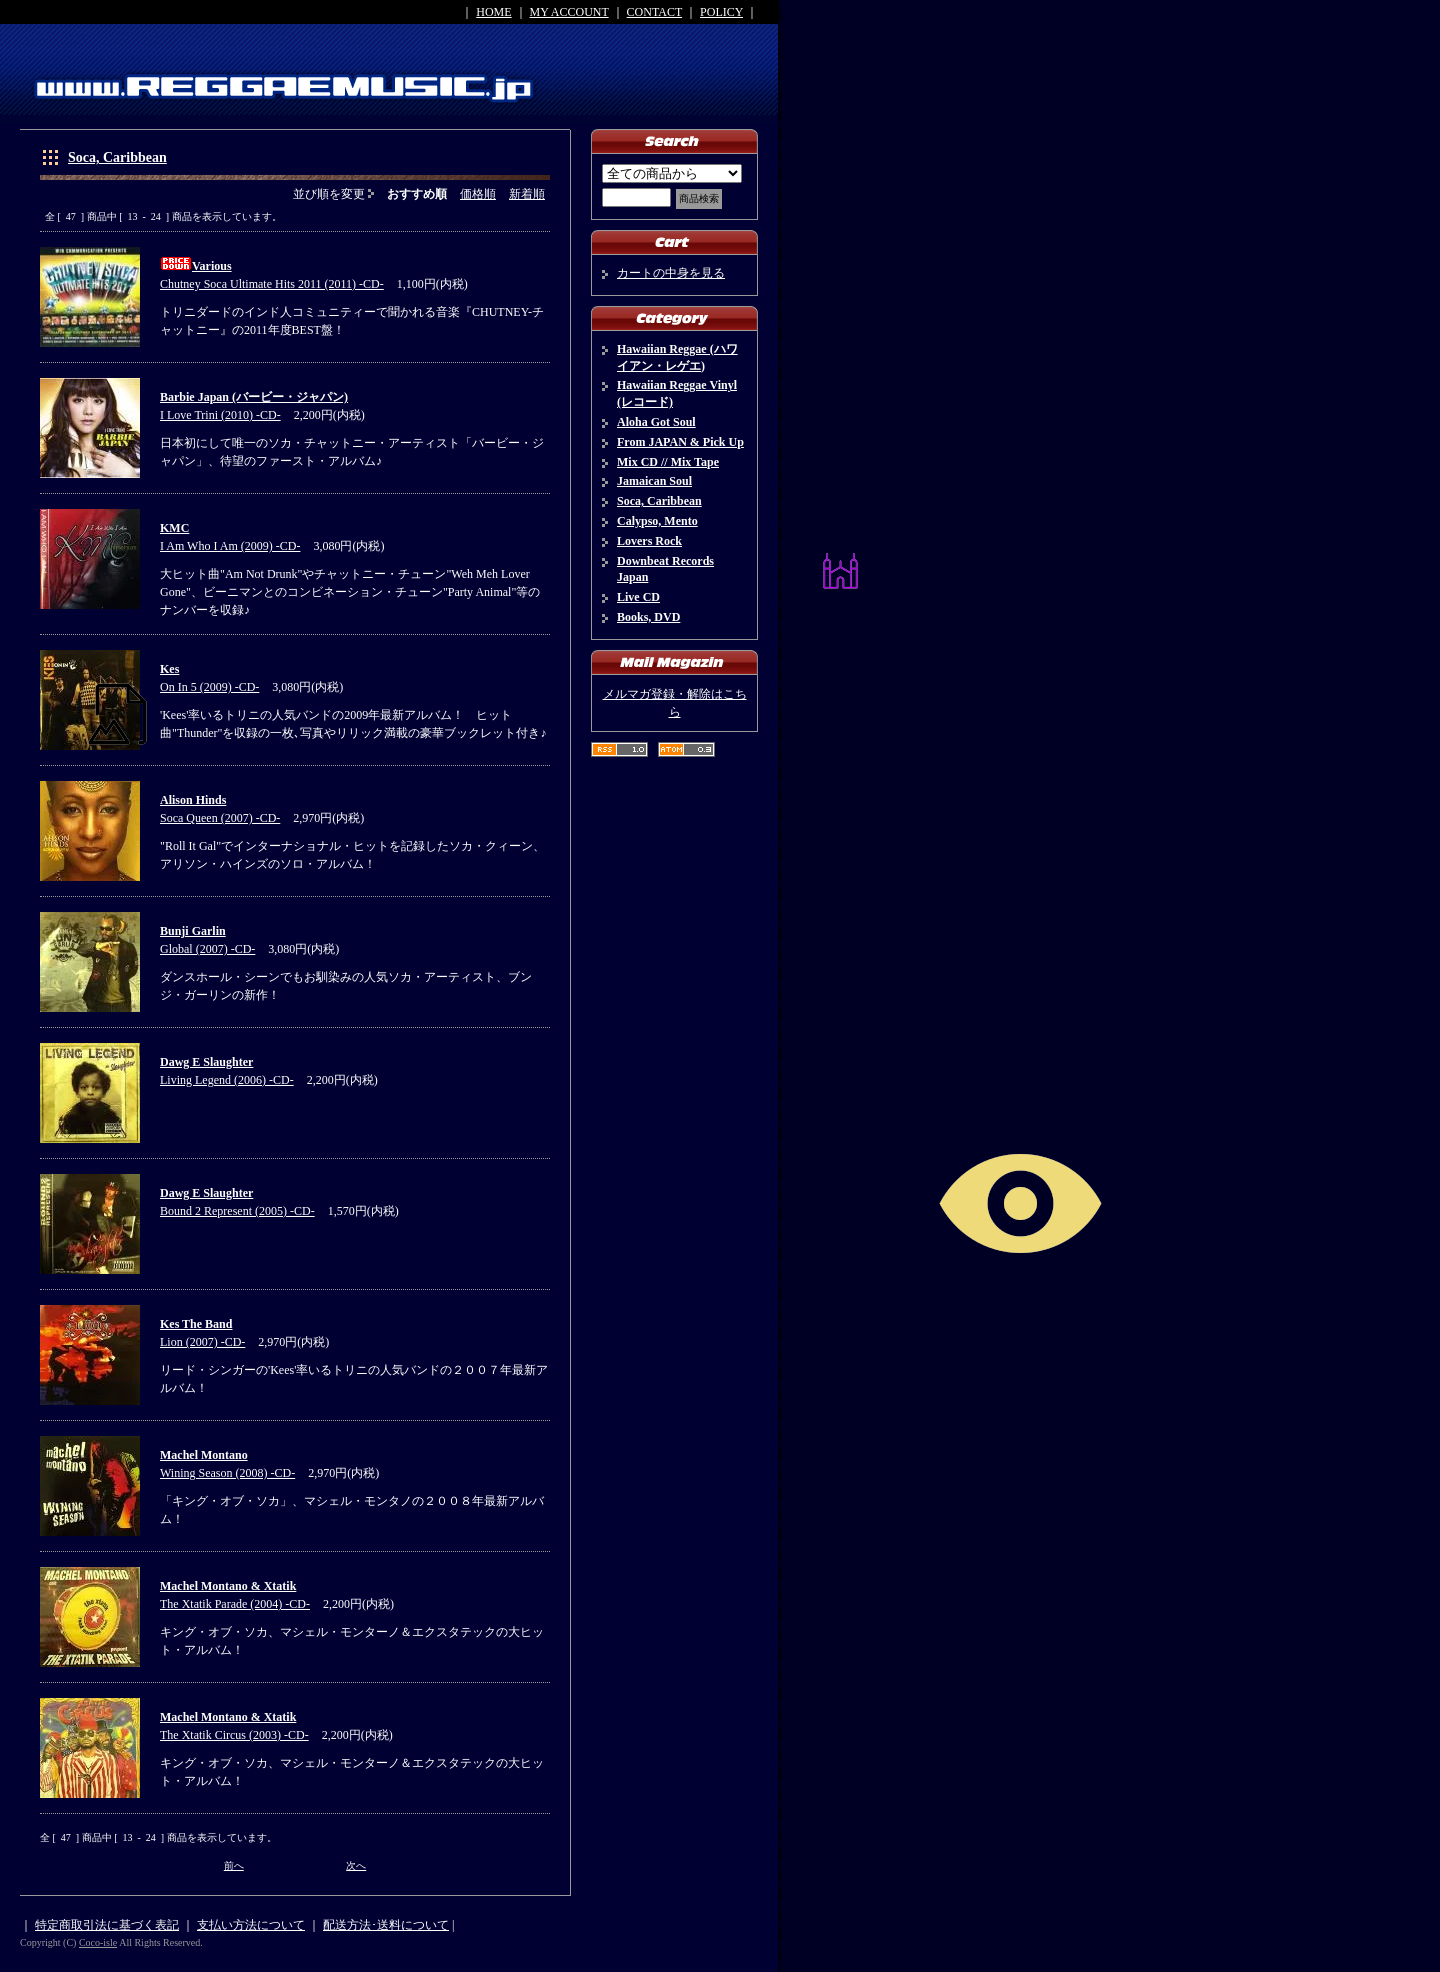  Describe the element at coordinates (121, 714) in the screenshot. I see `view image file` at that location.